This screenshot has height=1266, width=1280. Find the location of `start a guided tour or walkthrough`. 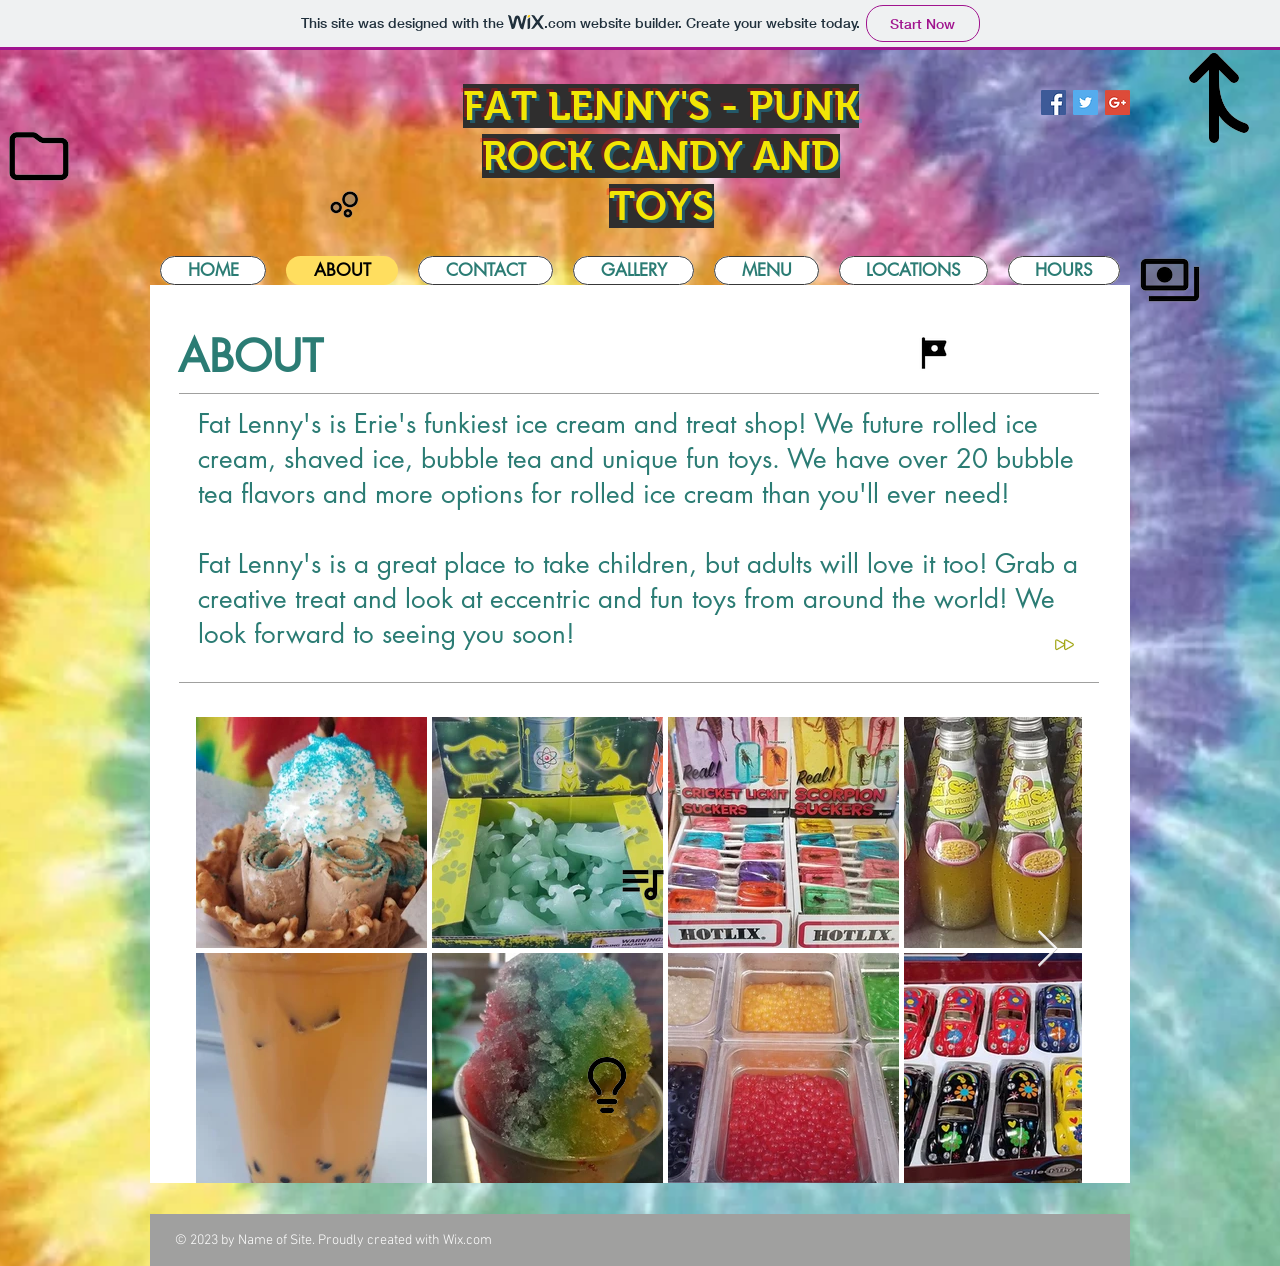

start a guided tour or walkthrough is located at coordinates (933, 353).